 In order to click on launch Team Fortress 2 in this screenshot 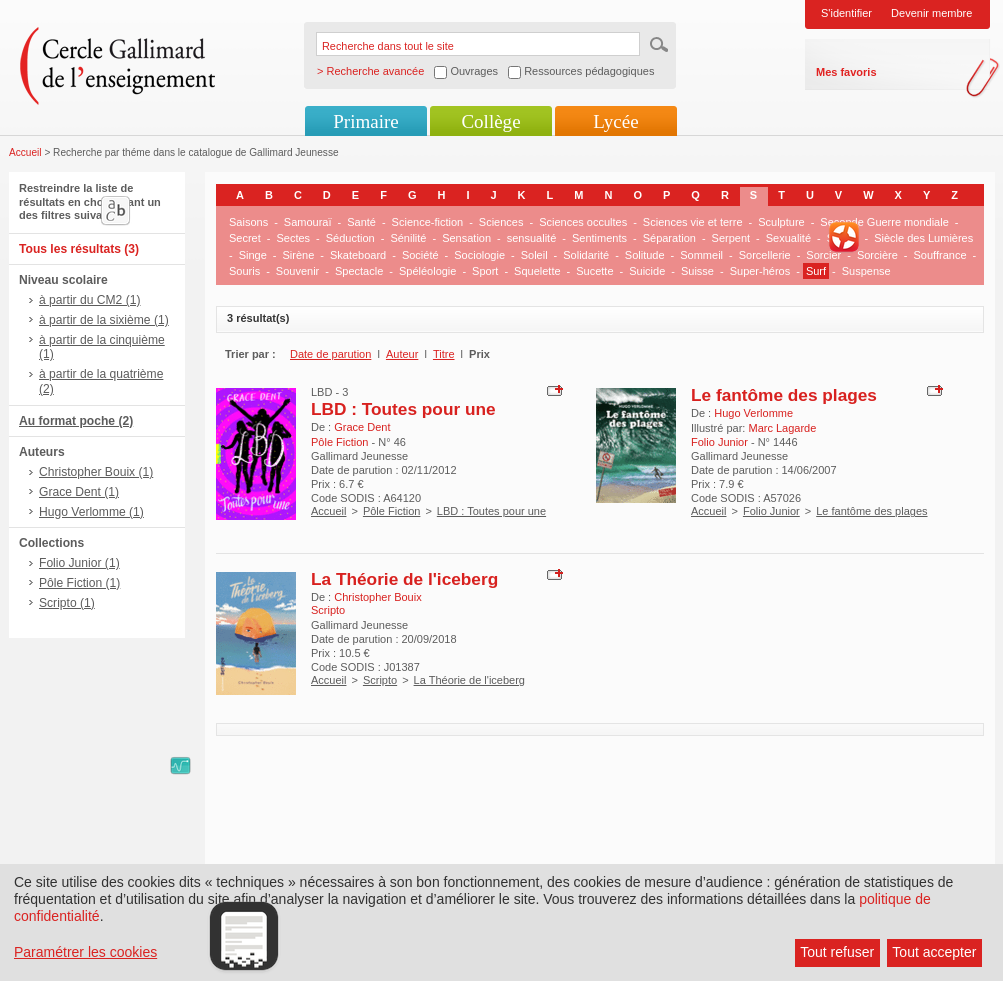, I will do `click(844, 237)`.